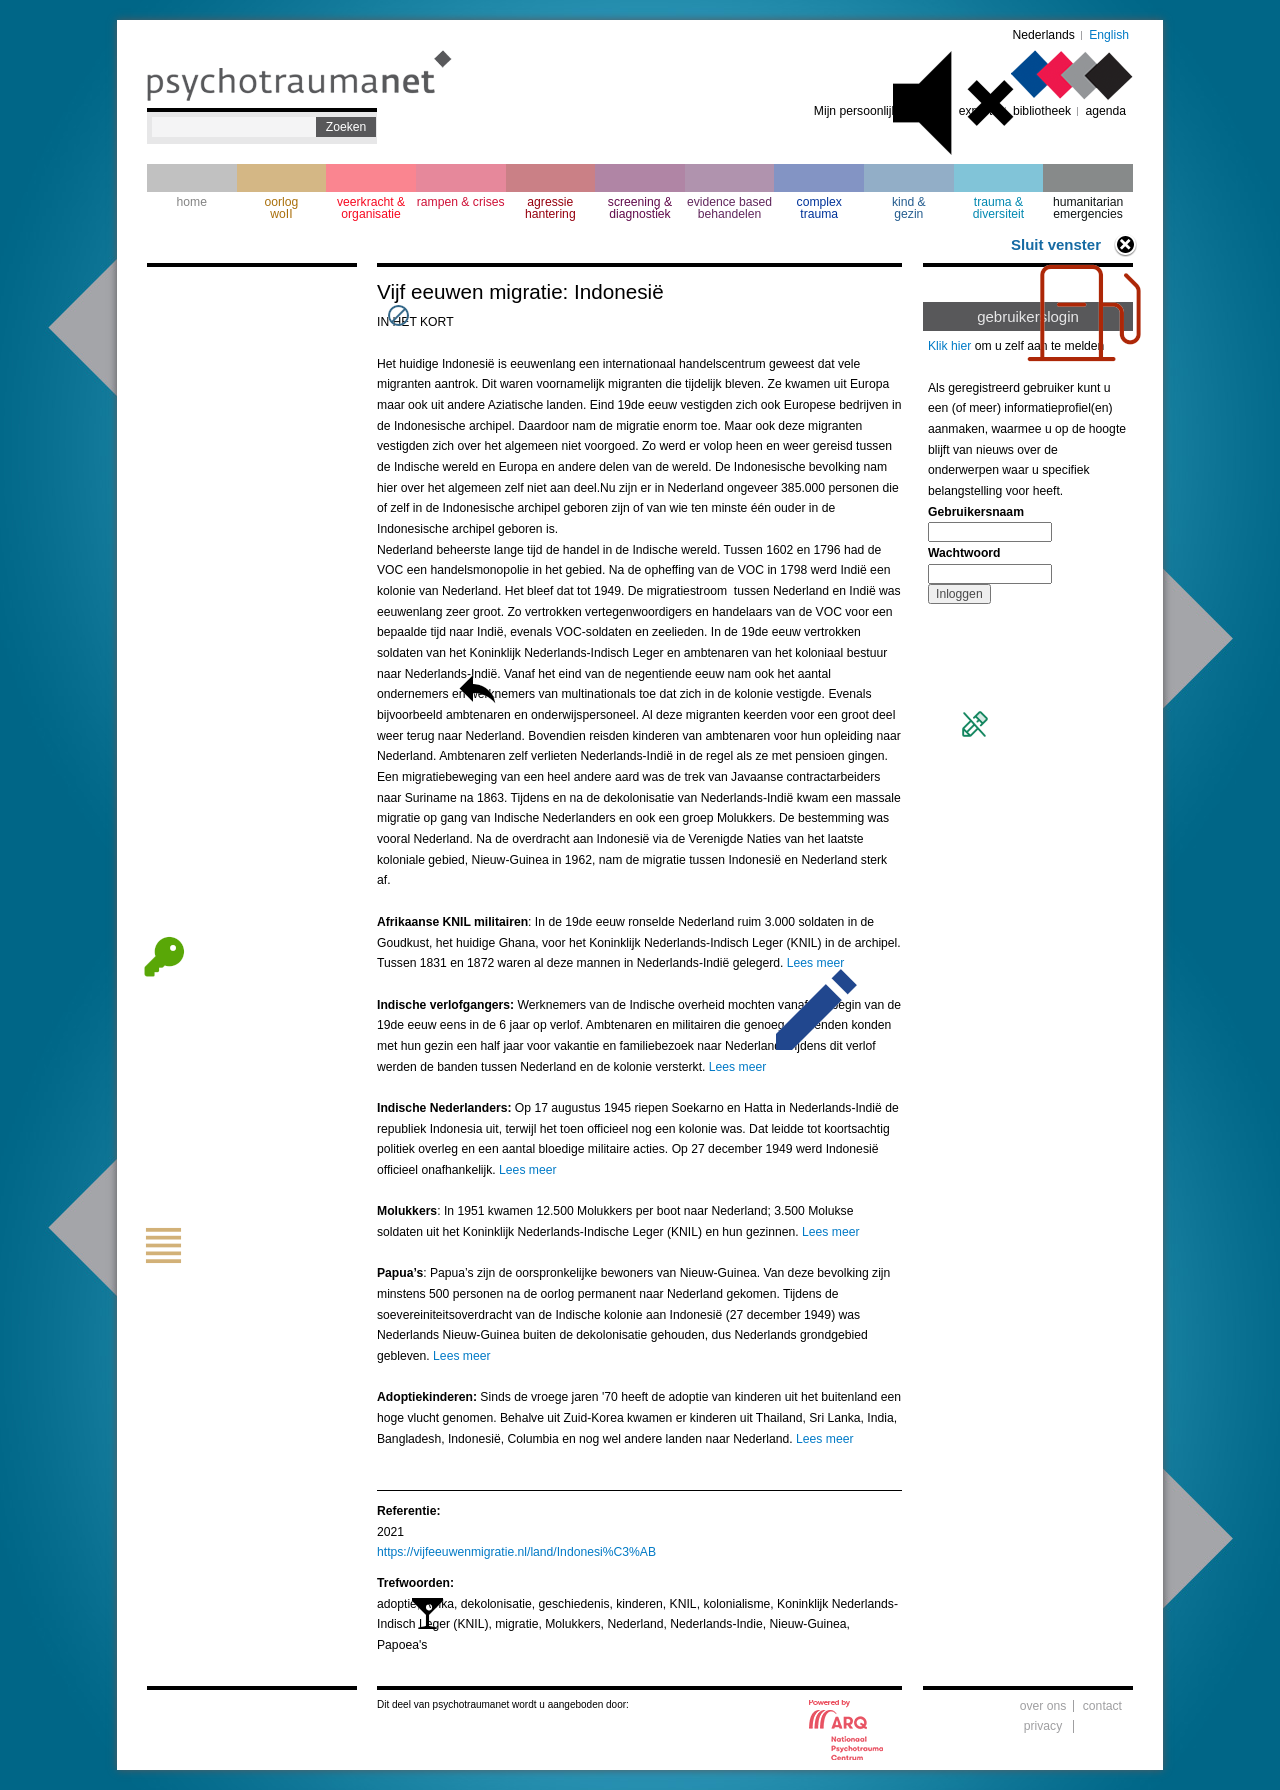 This screenshot has width=1280, height=1790. What do you see at coordinates (427, 1613) in the screenshot?
I see `view drink menu or beverage options` at bounding box center [427, 1613].